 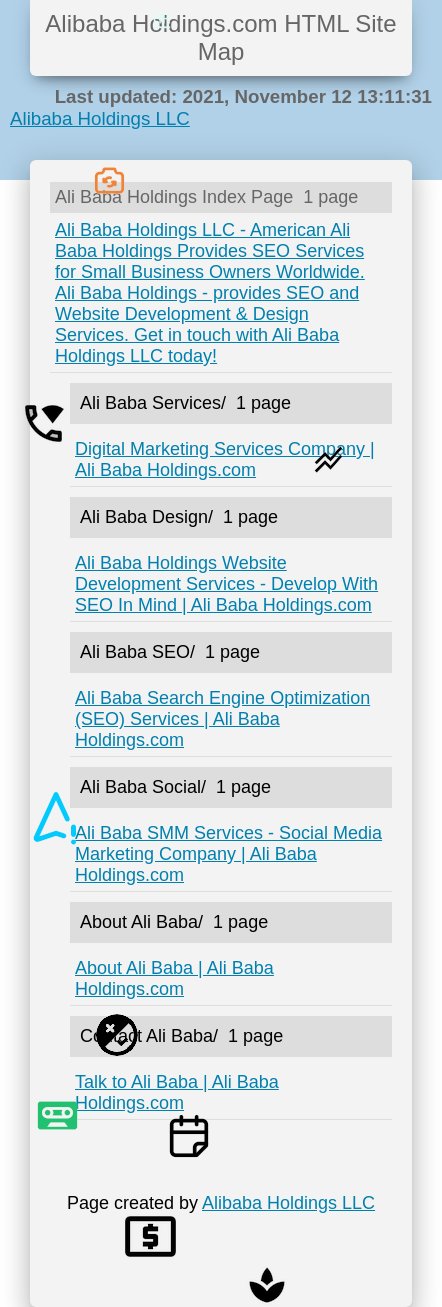 What do you see at coordinates (56, 817) in the screenshot?
I see `navigation error or route issue detected` at bounding box center [56, 817].